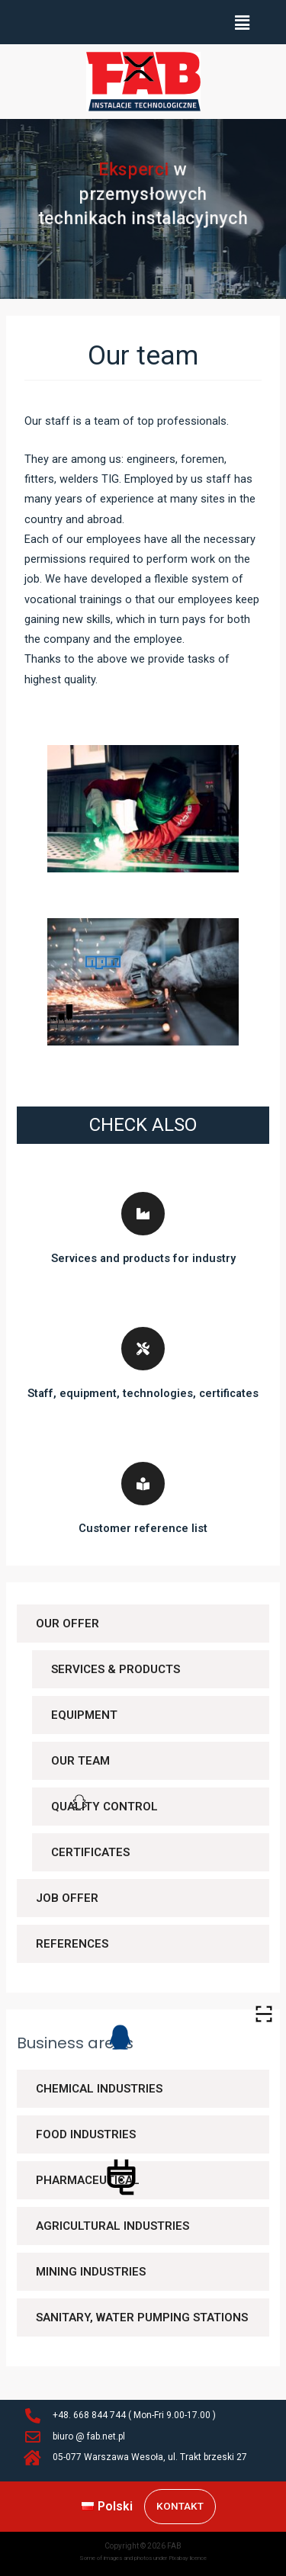  What do you see at coordinates (264, 2014) in the screenshot?
I see `scan a QR code` at bounding box center [264, 2014].